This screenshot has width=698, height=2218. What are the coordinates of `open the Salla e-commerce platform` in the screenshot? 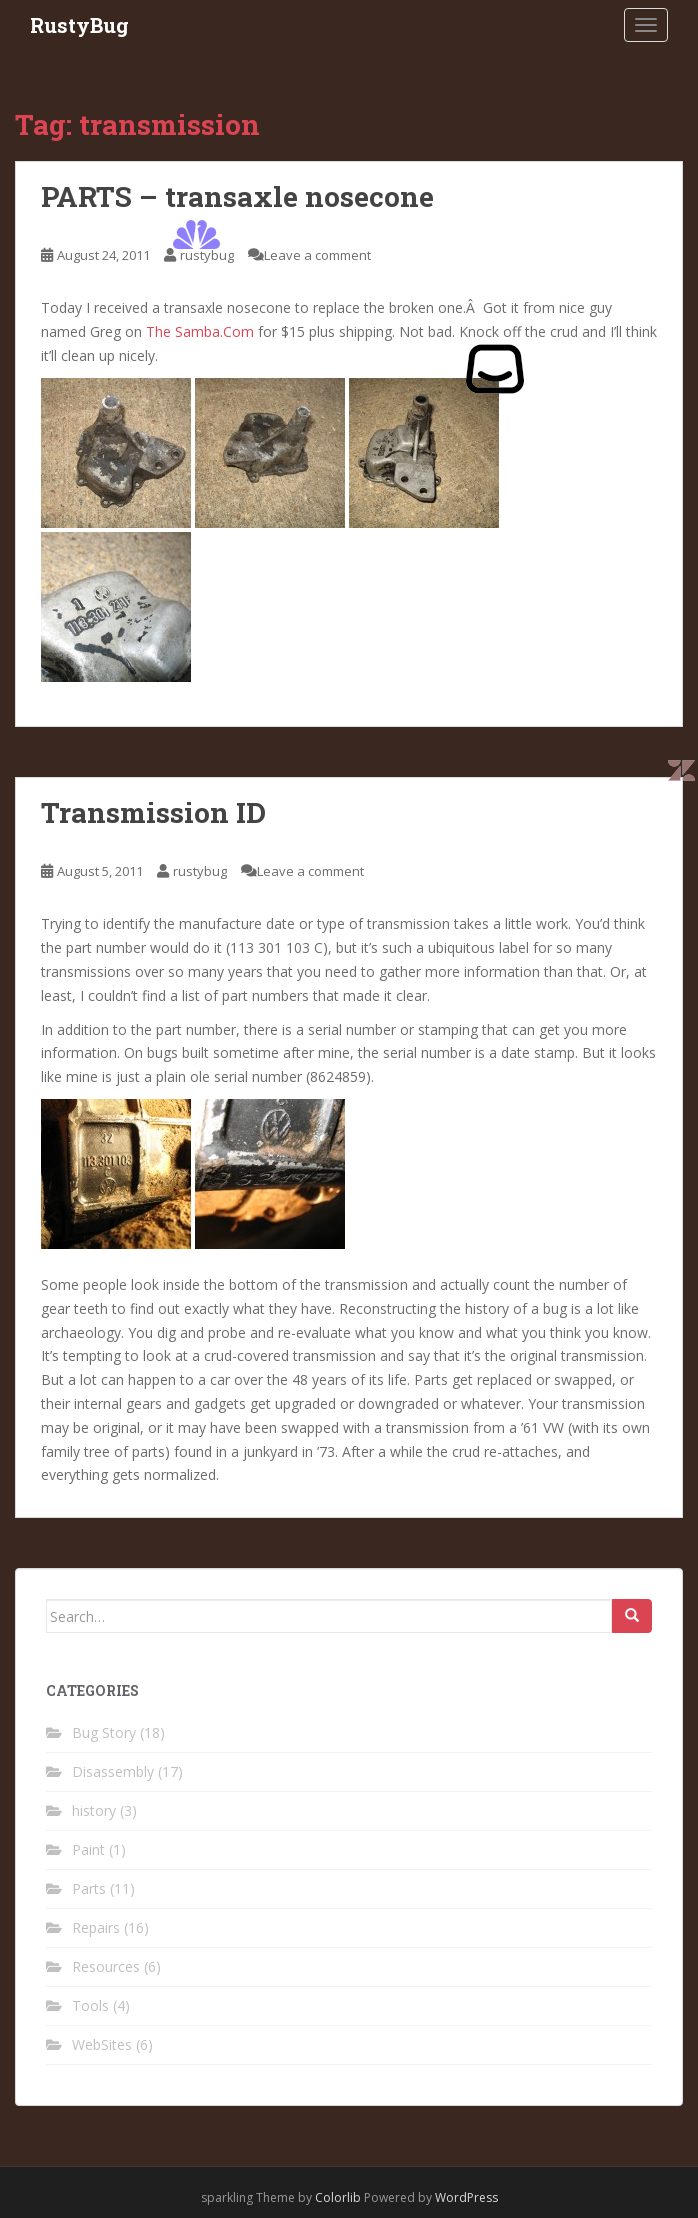 It's located at (495, 369).